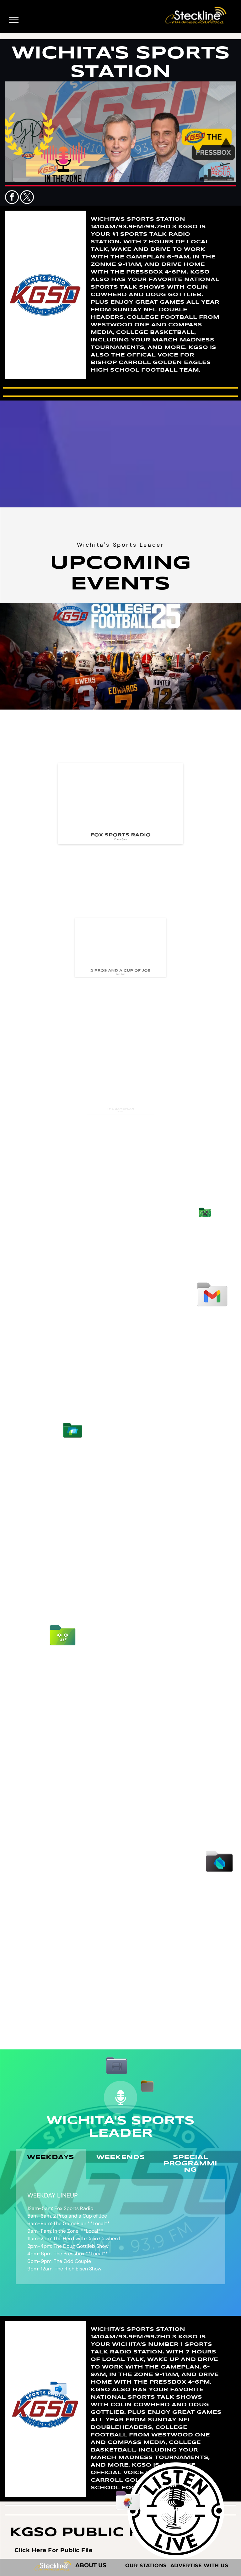  I want to click on open folder containing Gmail messages or exports, so click(212, 1295).